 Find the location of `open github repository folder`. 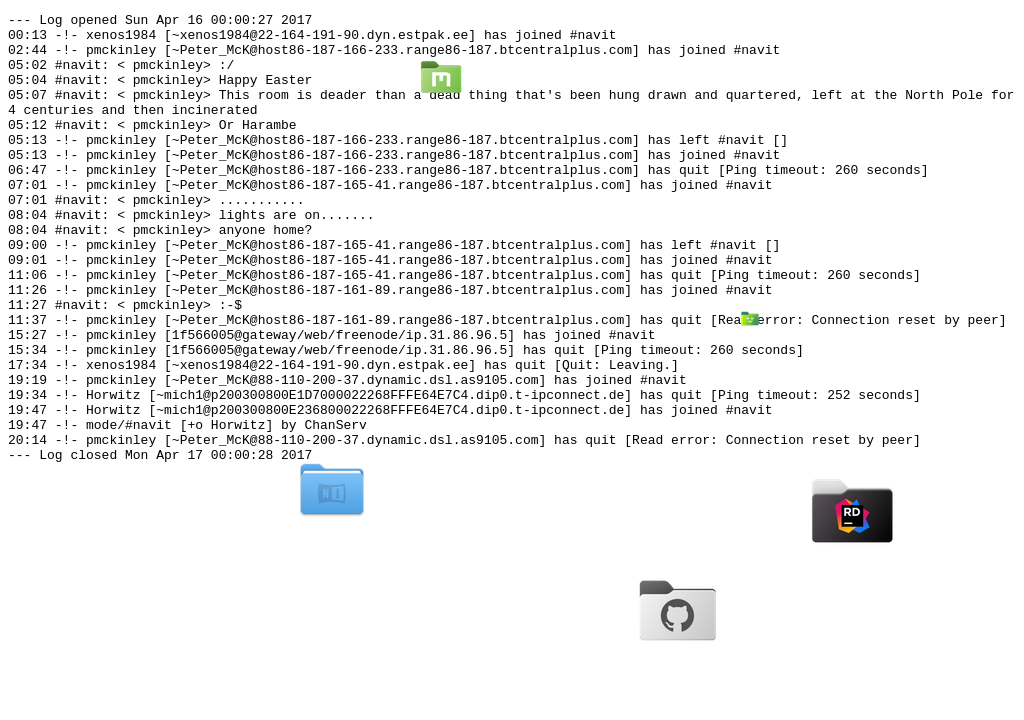

open github repository folder is located at coordinates (677, 612).